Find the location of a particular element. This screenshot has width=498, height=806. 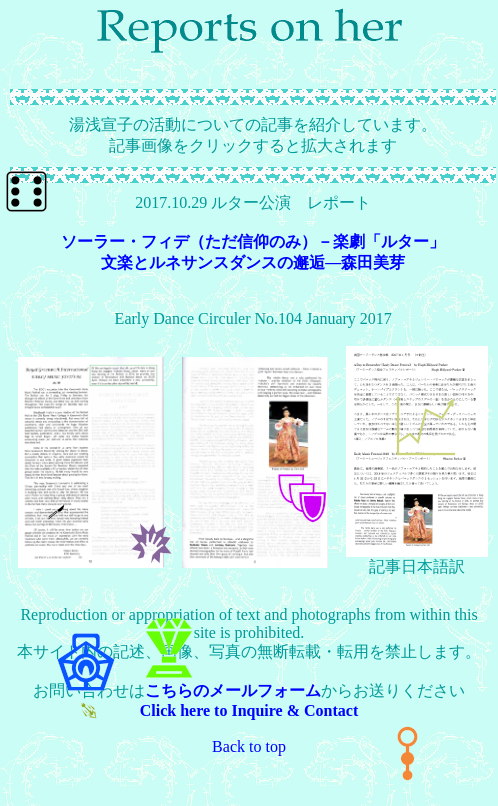

view protection history or past defenses is located at coordinates (302, 498).